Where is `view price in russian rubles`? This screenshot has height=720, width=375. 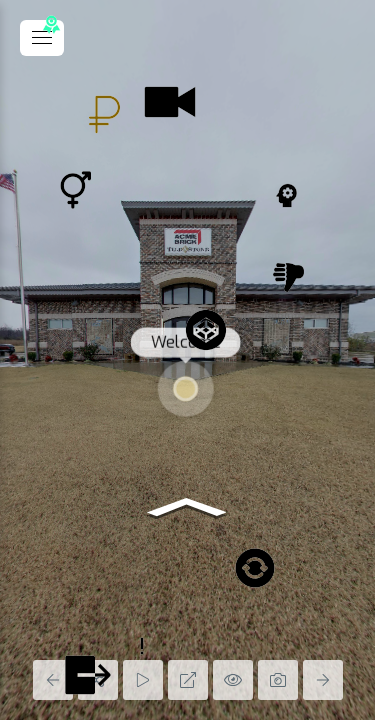
view price in russian rubles is located at coordinates (104, 114).